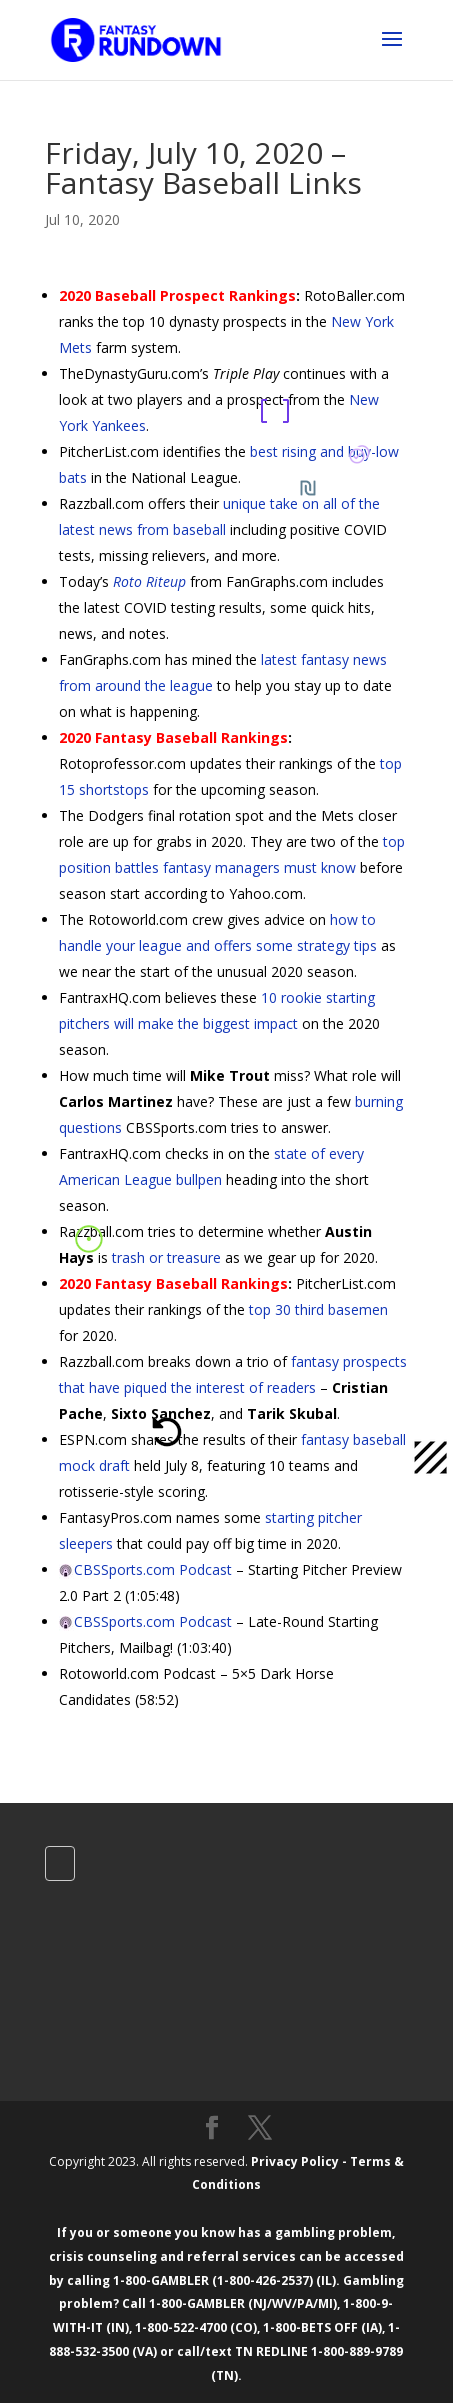  What do you see at coordinates (430, 1457) in the screenshot?
I see `apply texture or pattern overlay` at bounding box center [430, 1457].